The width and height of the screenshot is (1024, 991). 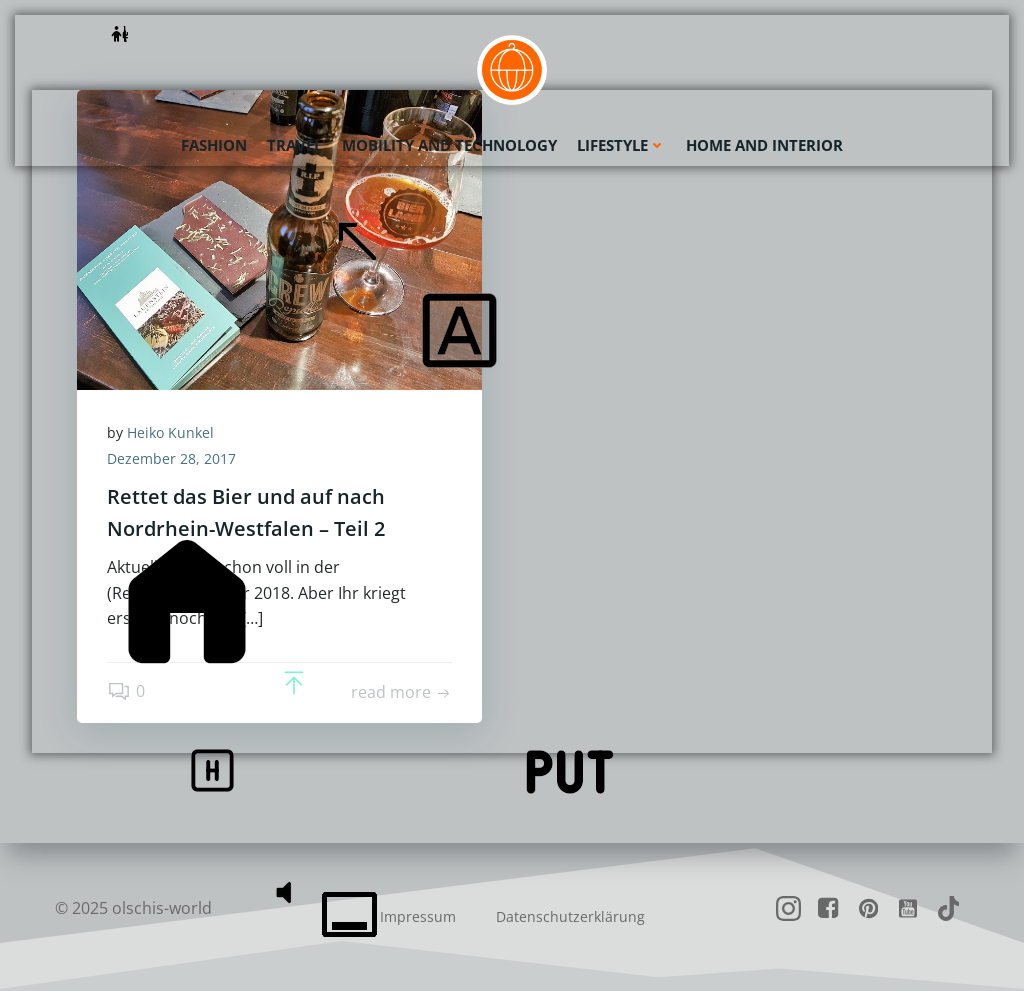 I want to click on go to home screen, so click(x=187, y=607).